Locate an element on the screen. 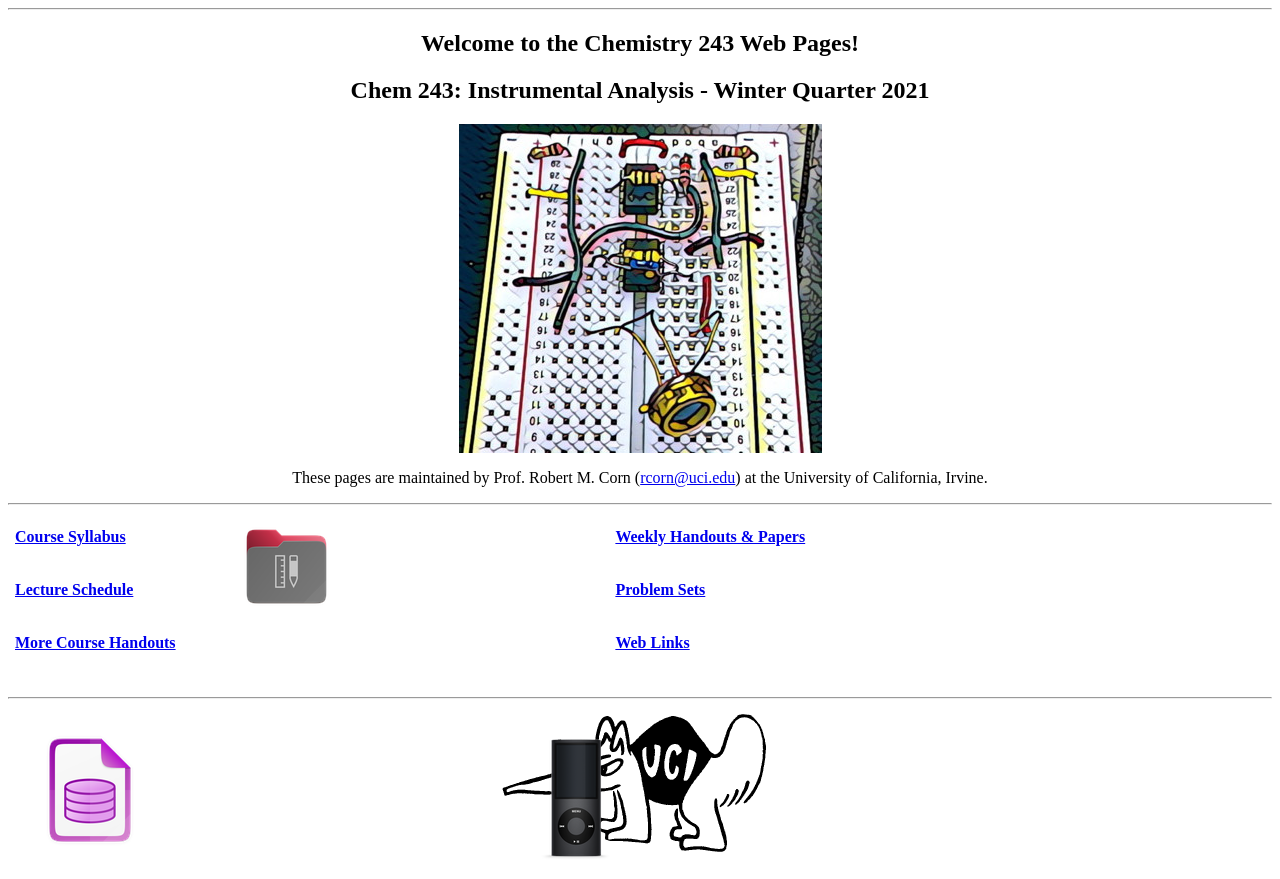  open a database template file is located at coordinates (90, 790).